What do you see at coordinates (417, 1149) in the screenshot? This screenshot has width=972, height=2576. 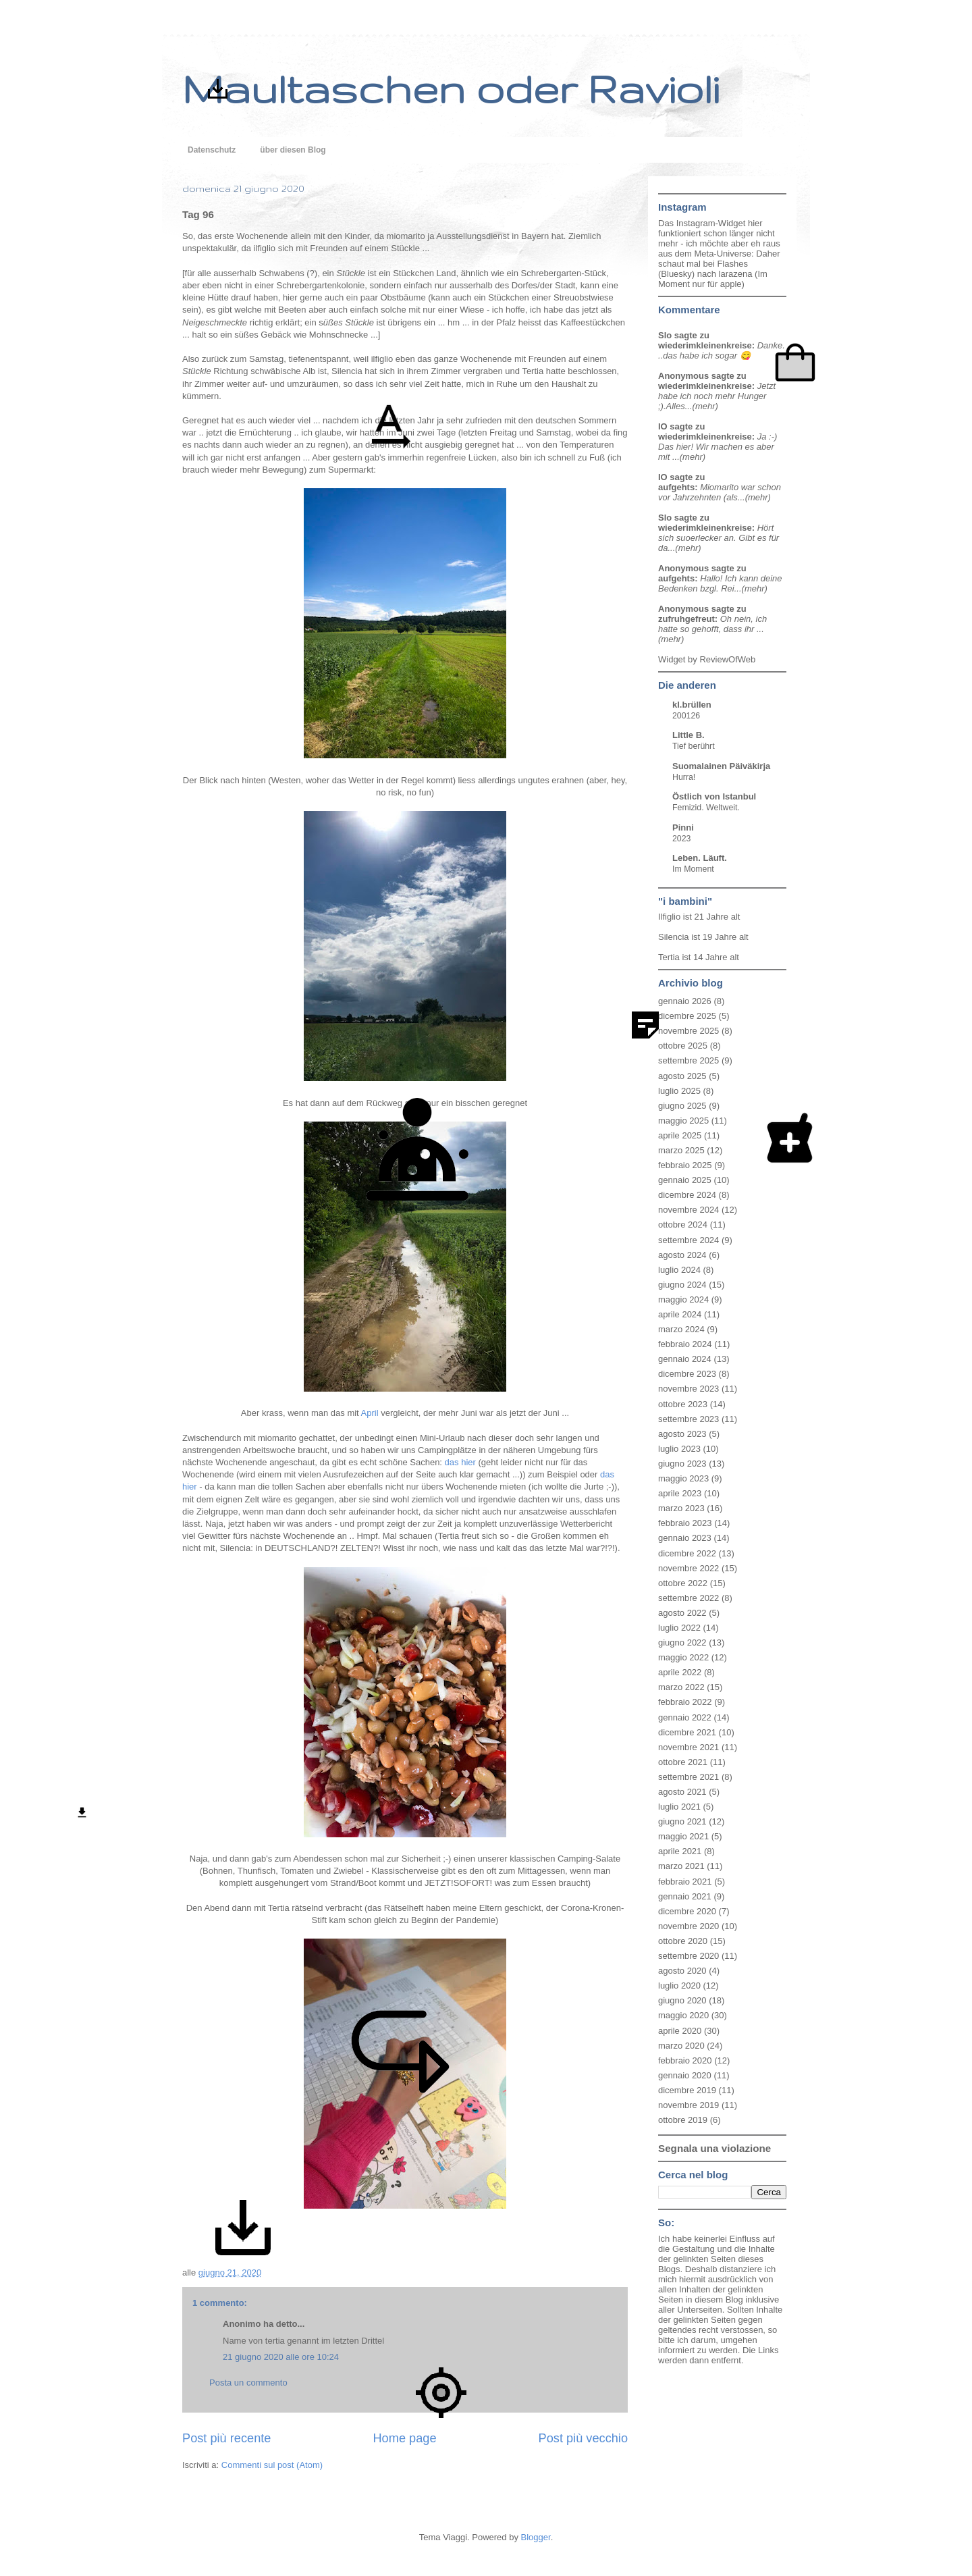 I see `view medical diagnoses or health records` at bounding box center [417, 1149].